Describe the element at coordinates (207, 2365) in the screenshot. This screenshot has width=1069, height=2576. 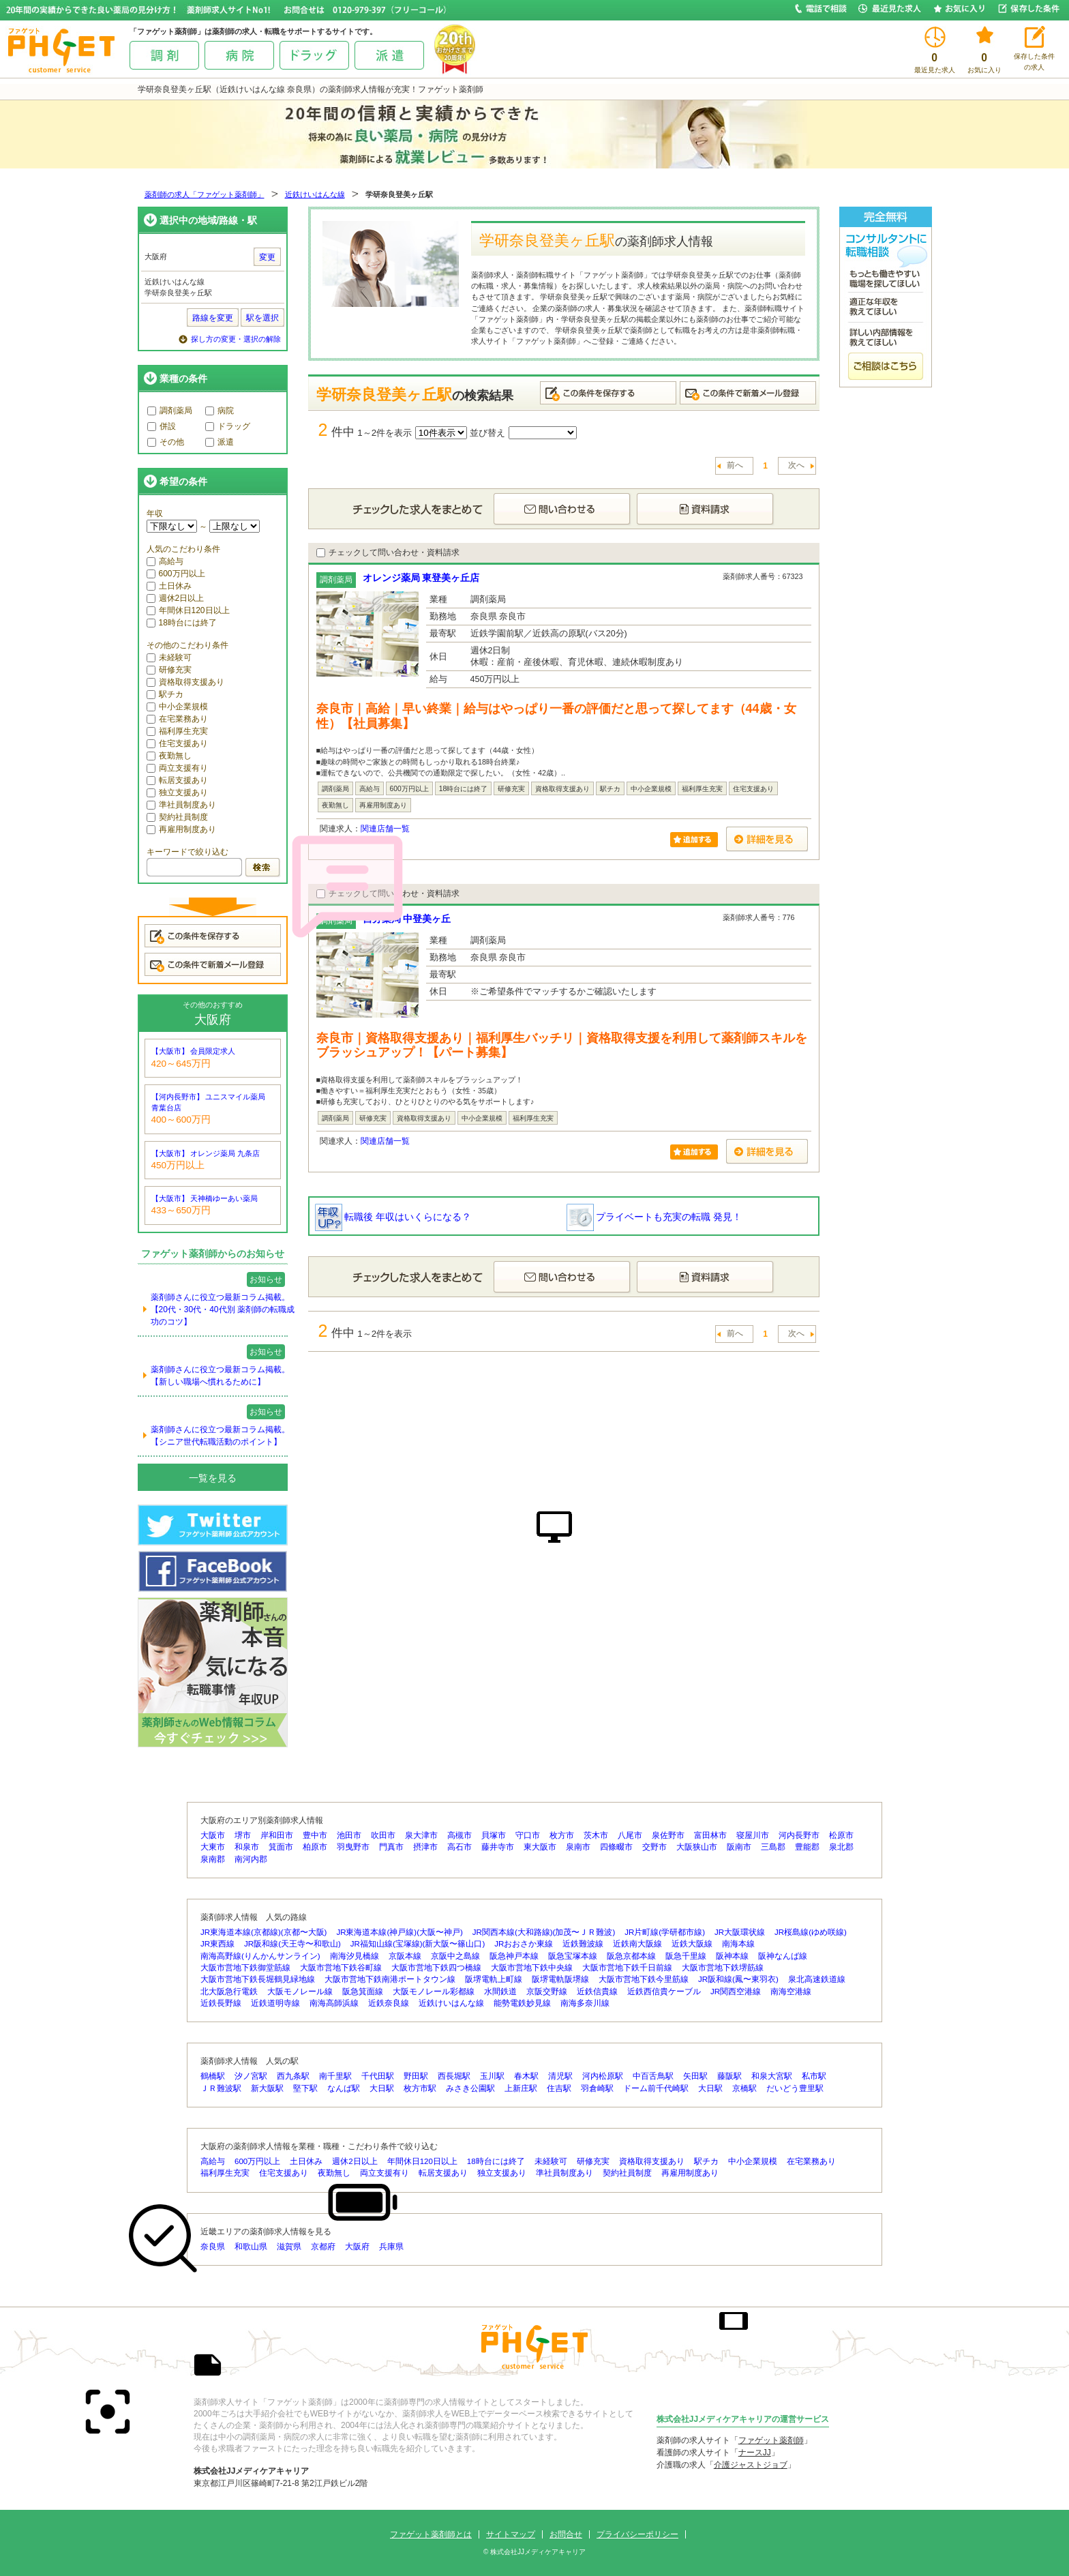
I see `create a new note` at that location.